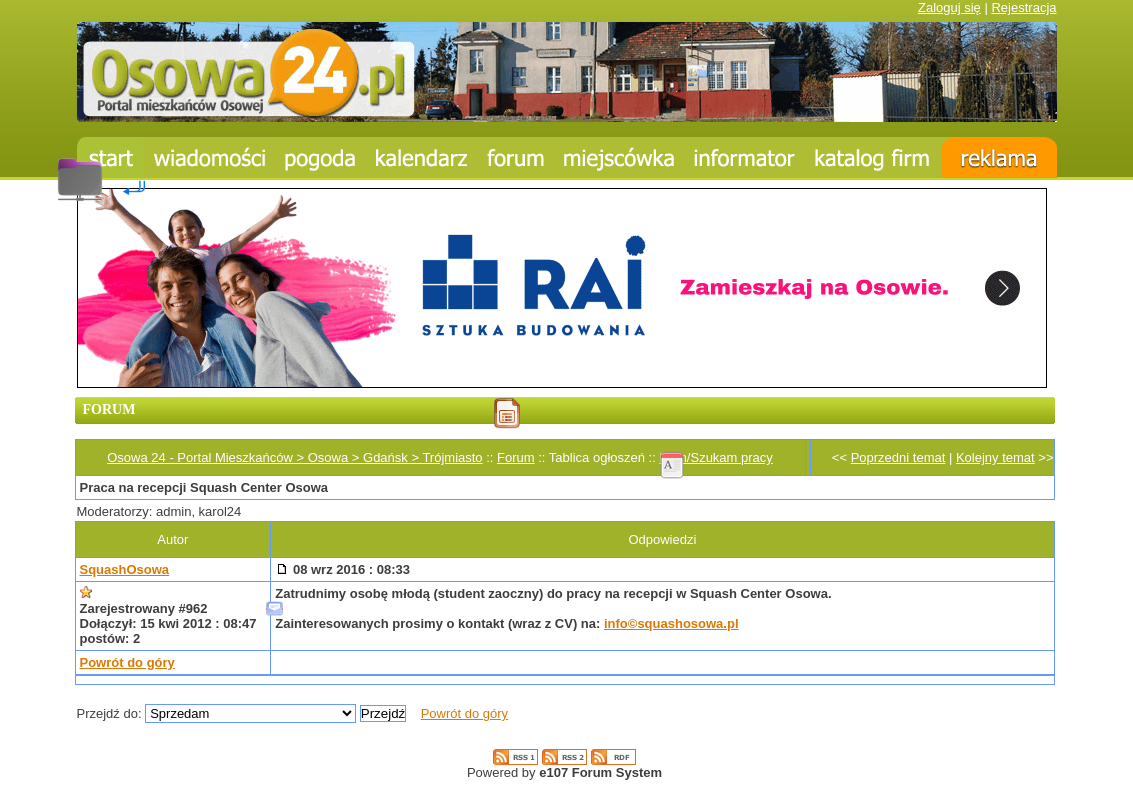  Describe the element at coordinates (80, 179) in the screenshot. I see `access files stored on a remote server` at that location.